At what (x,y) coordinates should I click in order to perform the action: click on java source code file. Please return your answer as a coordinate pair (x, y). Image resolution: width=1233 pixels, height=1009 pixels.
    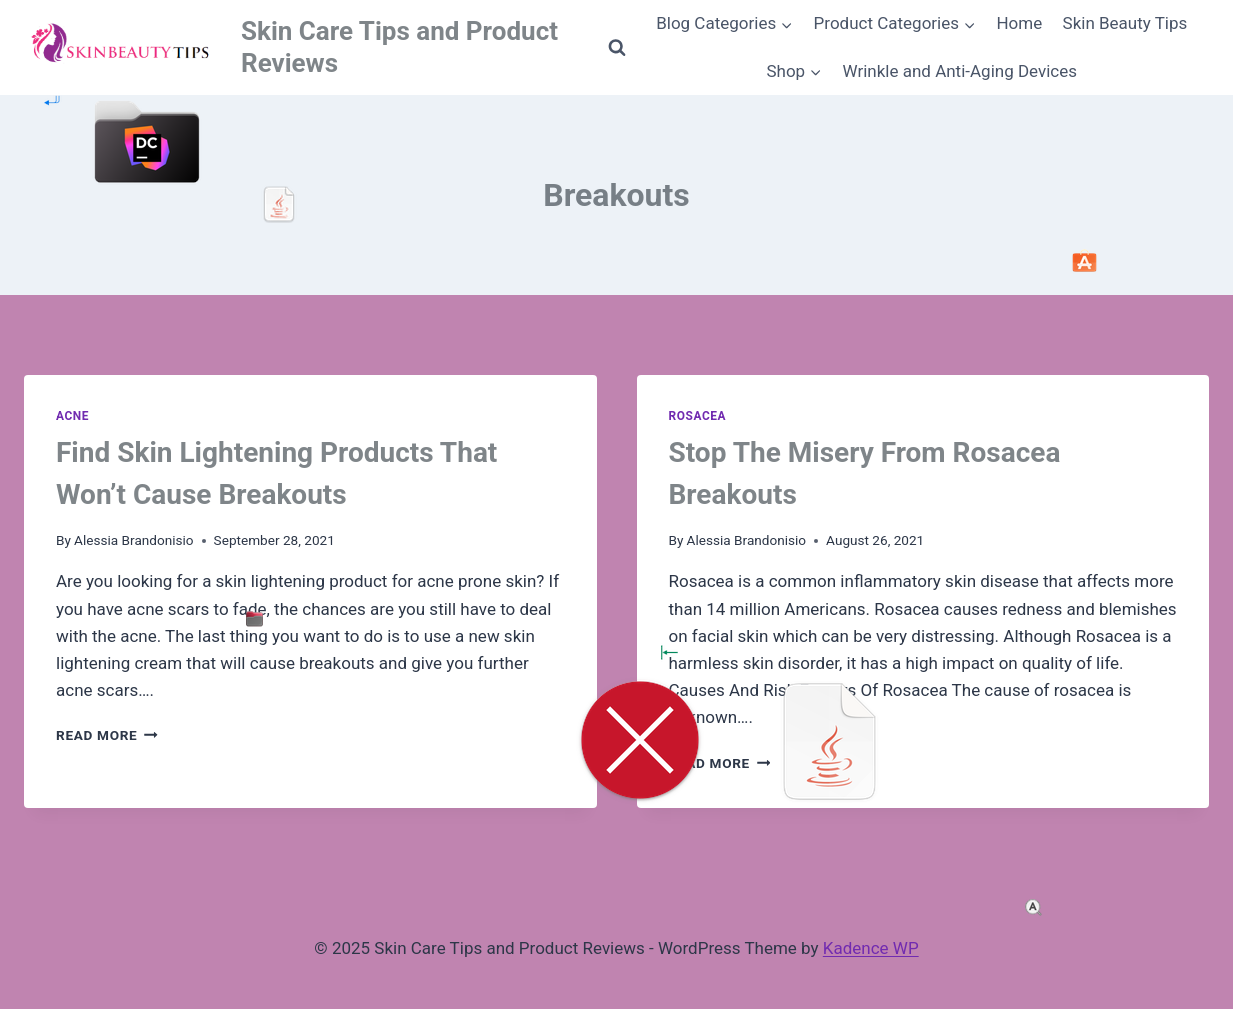
    Looking at the image, I should click on (829, 741).